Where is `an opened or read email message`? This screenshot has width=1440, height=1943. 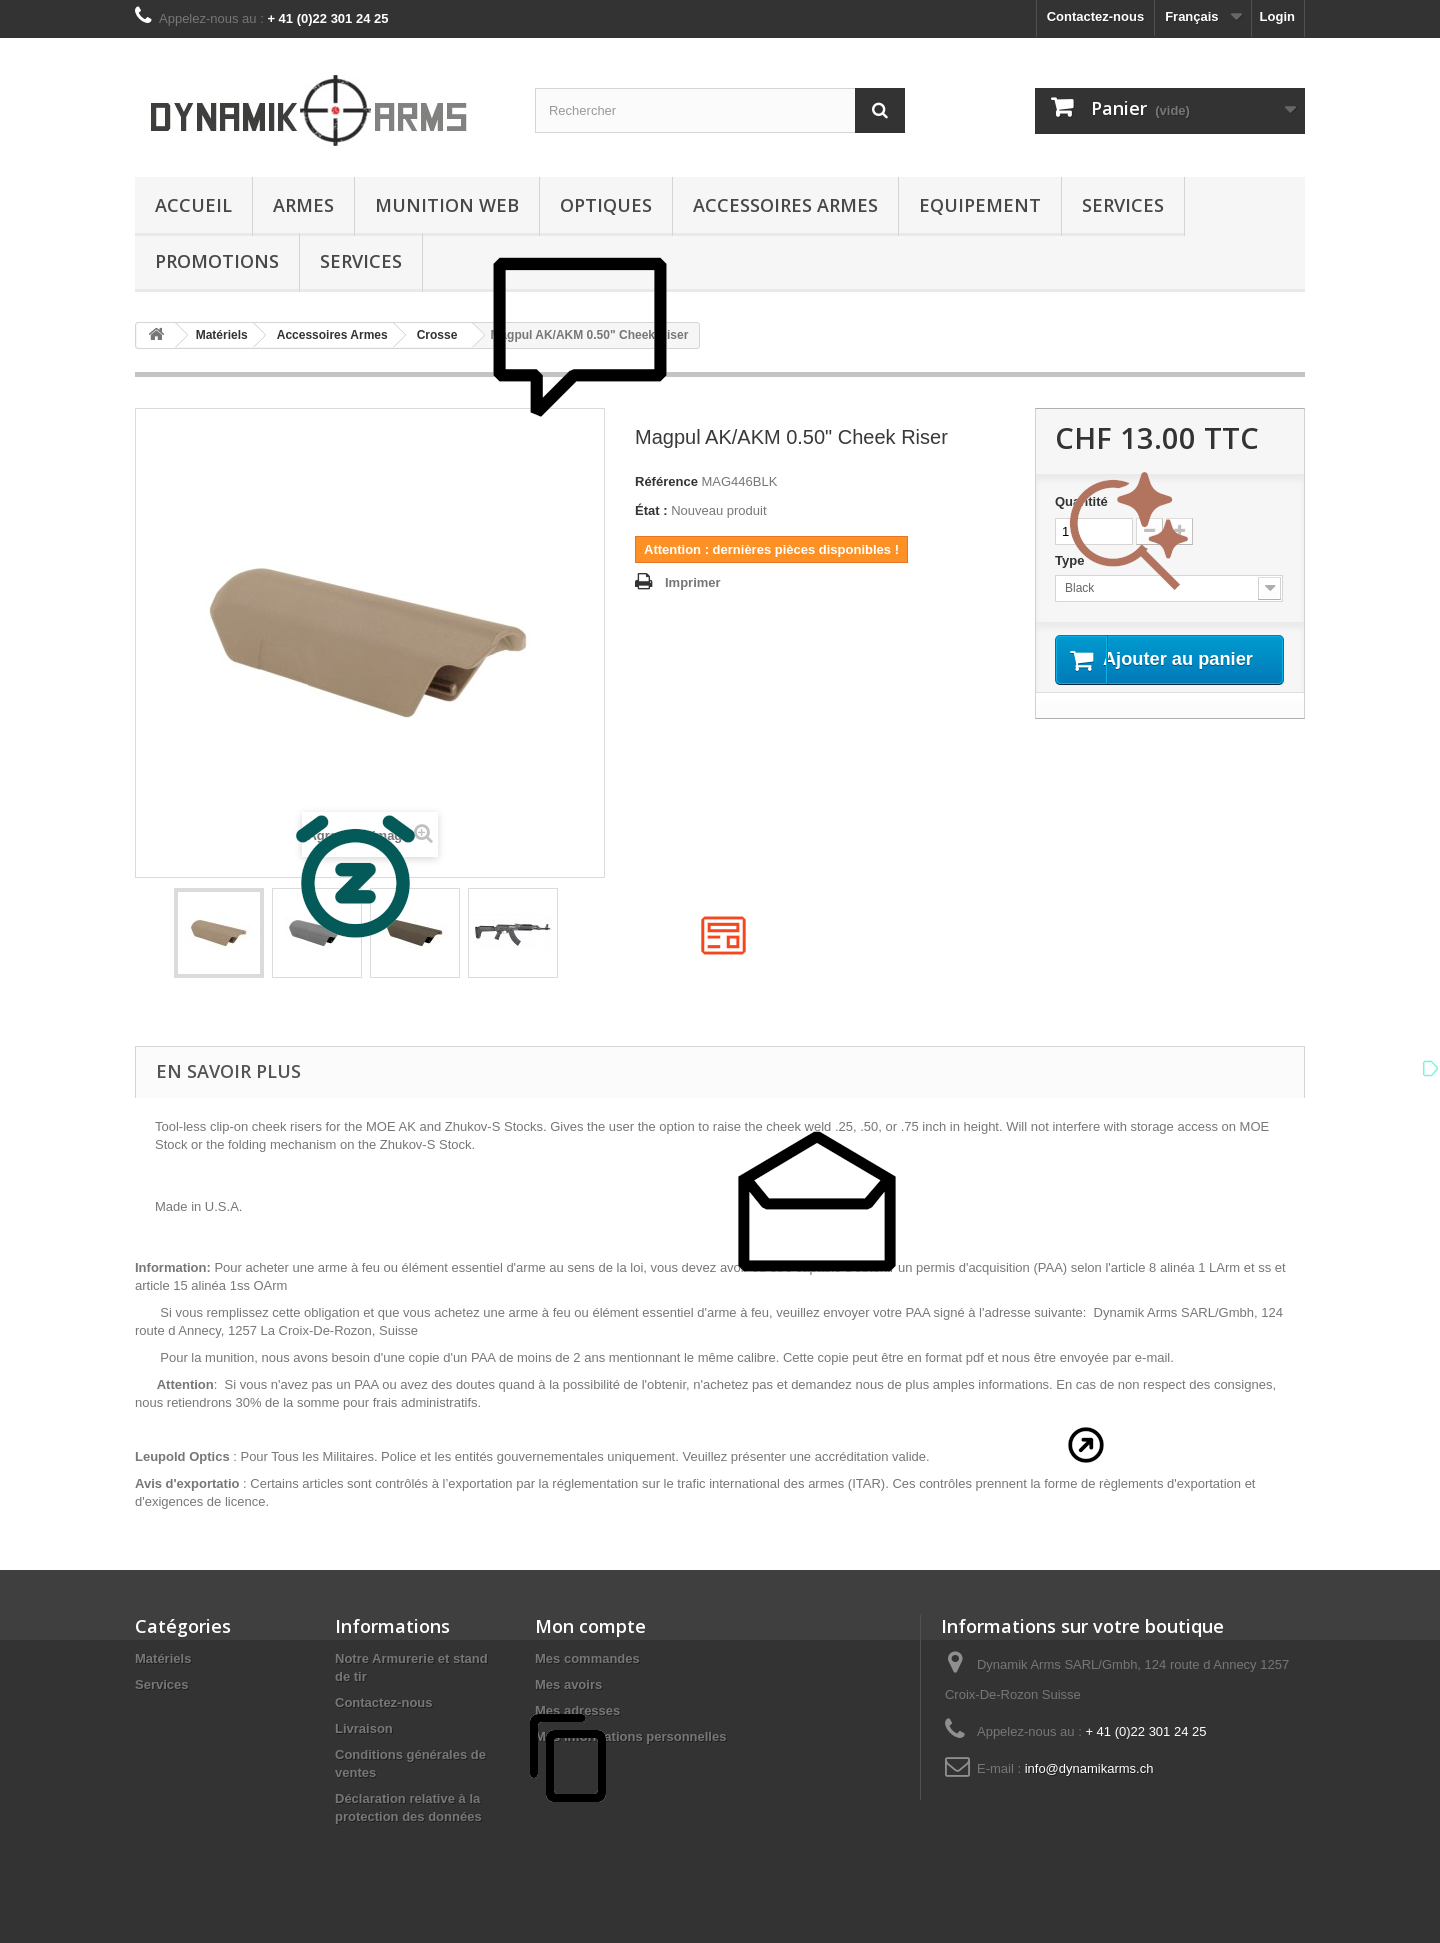 an opened or read email message is located at coordinates (817, 1204).